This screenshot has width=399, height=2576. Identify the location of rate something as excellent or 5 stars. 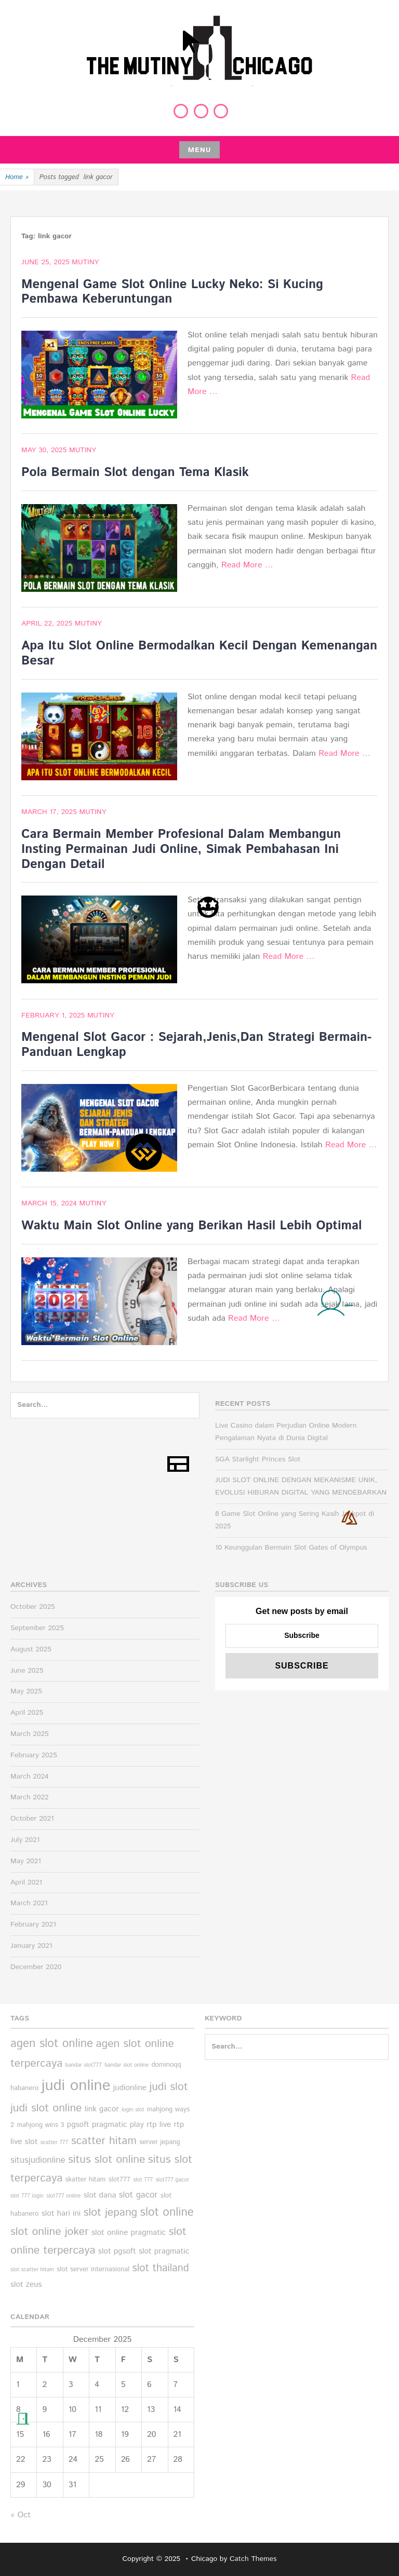
(208, 907).